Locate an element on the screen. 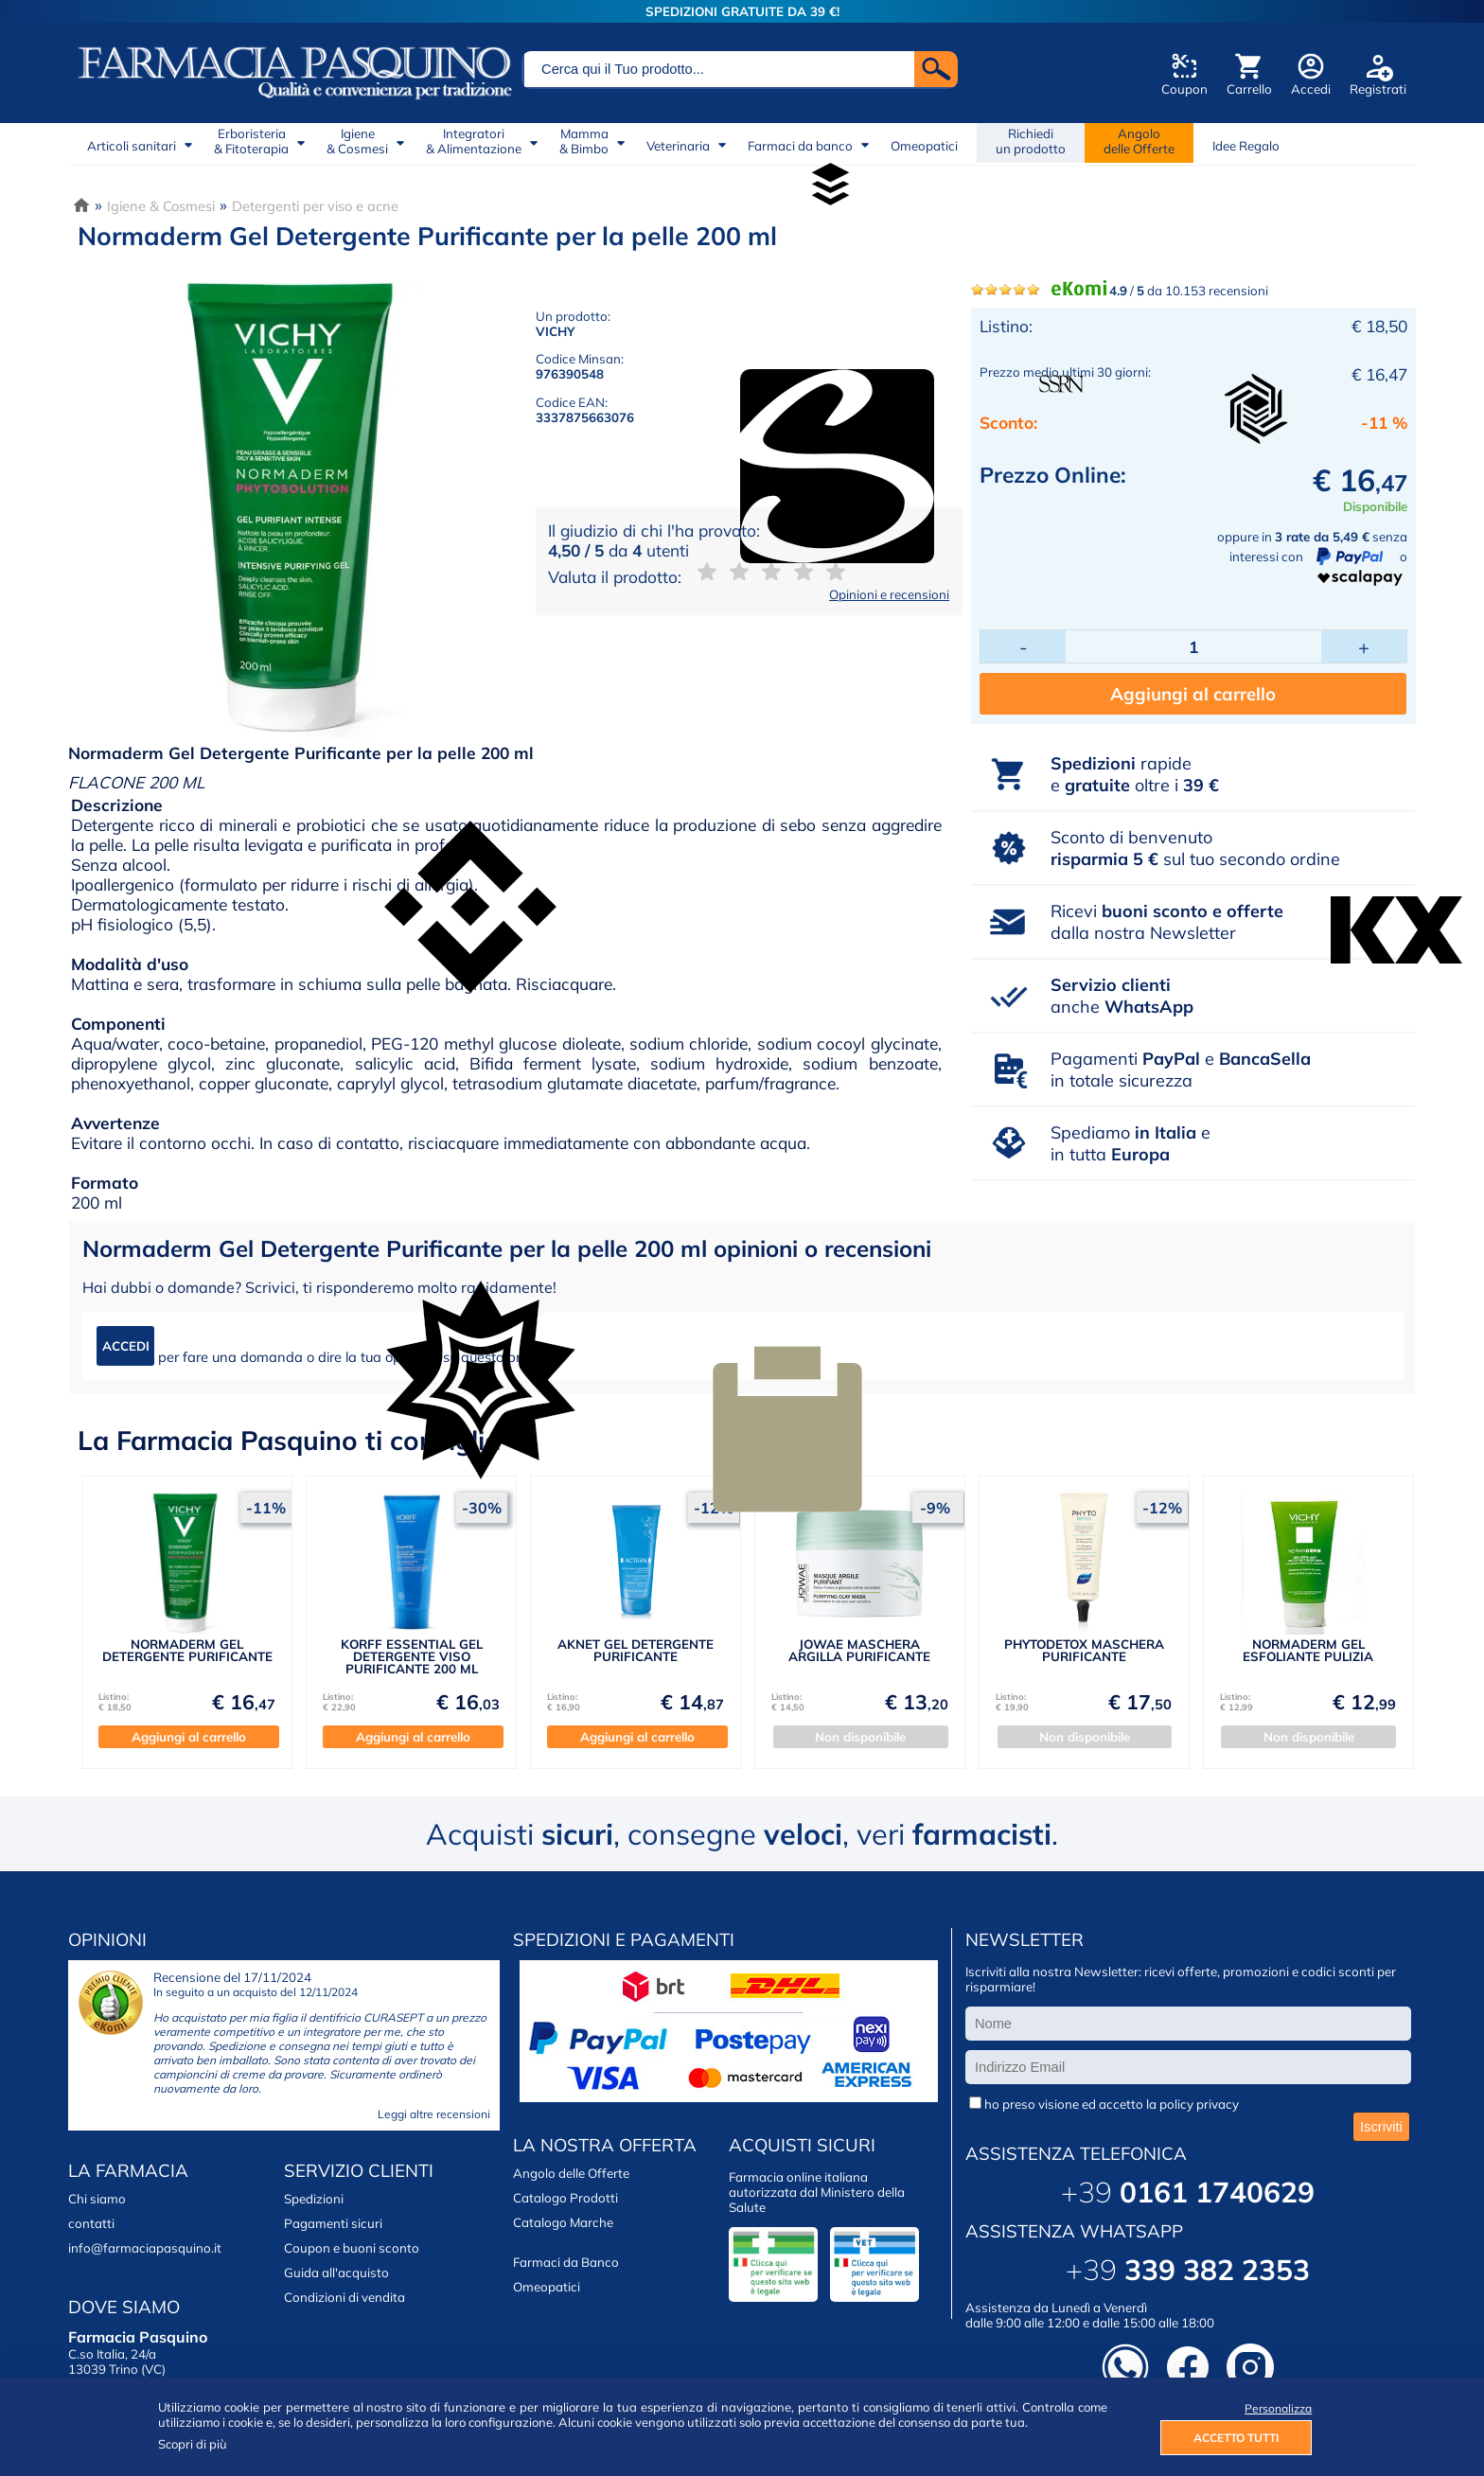 This screenshot has width=1484, height=2476. open the Binance cryptocurrency exchange app is located at coordinates (470, 907).